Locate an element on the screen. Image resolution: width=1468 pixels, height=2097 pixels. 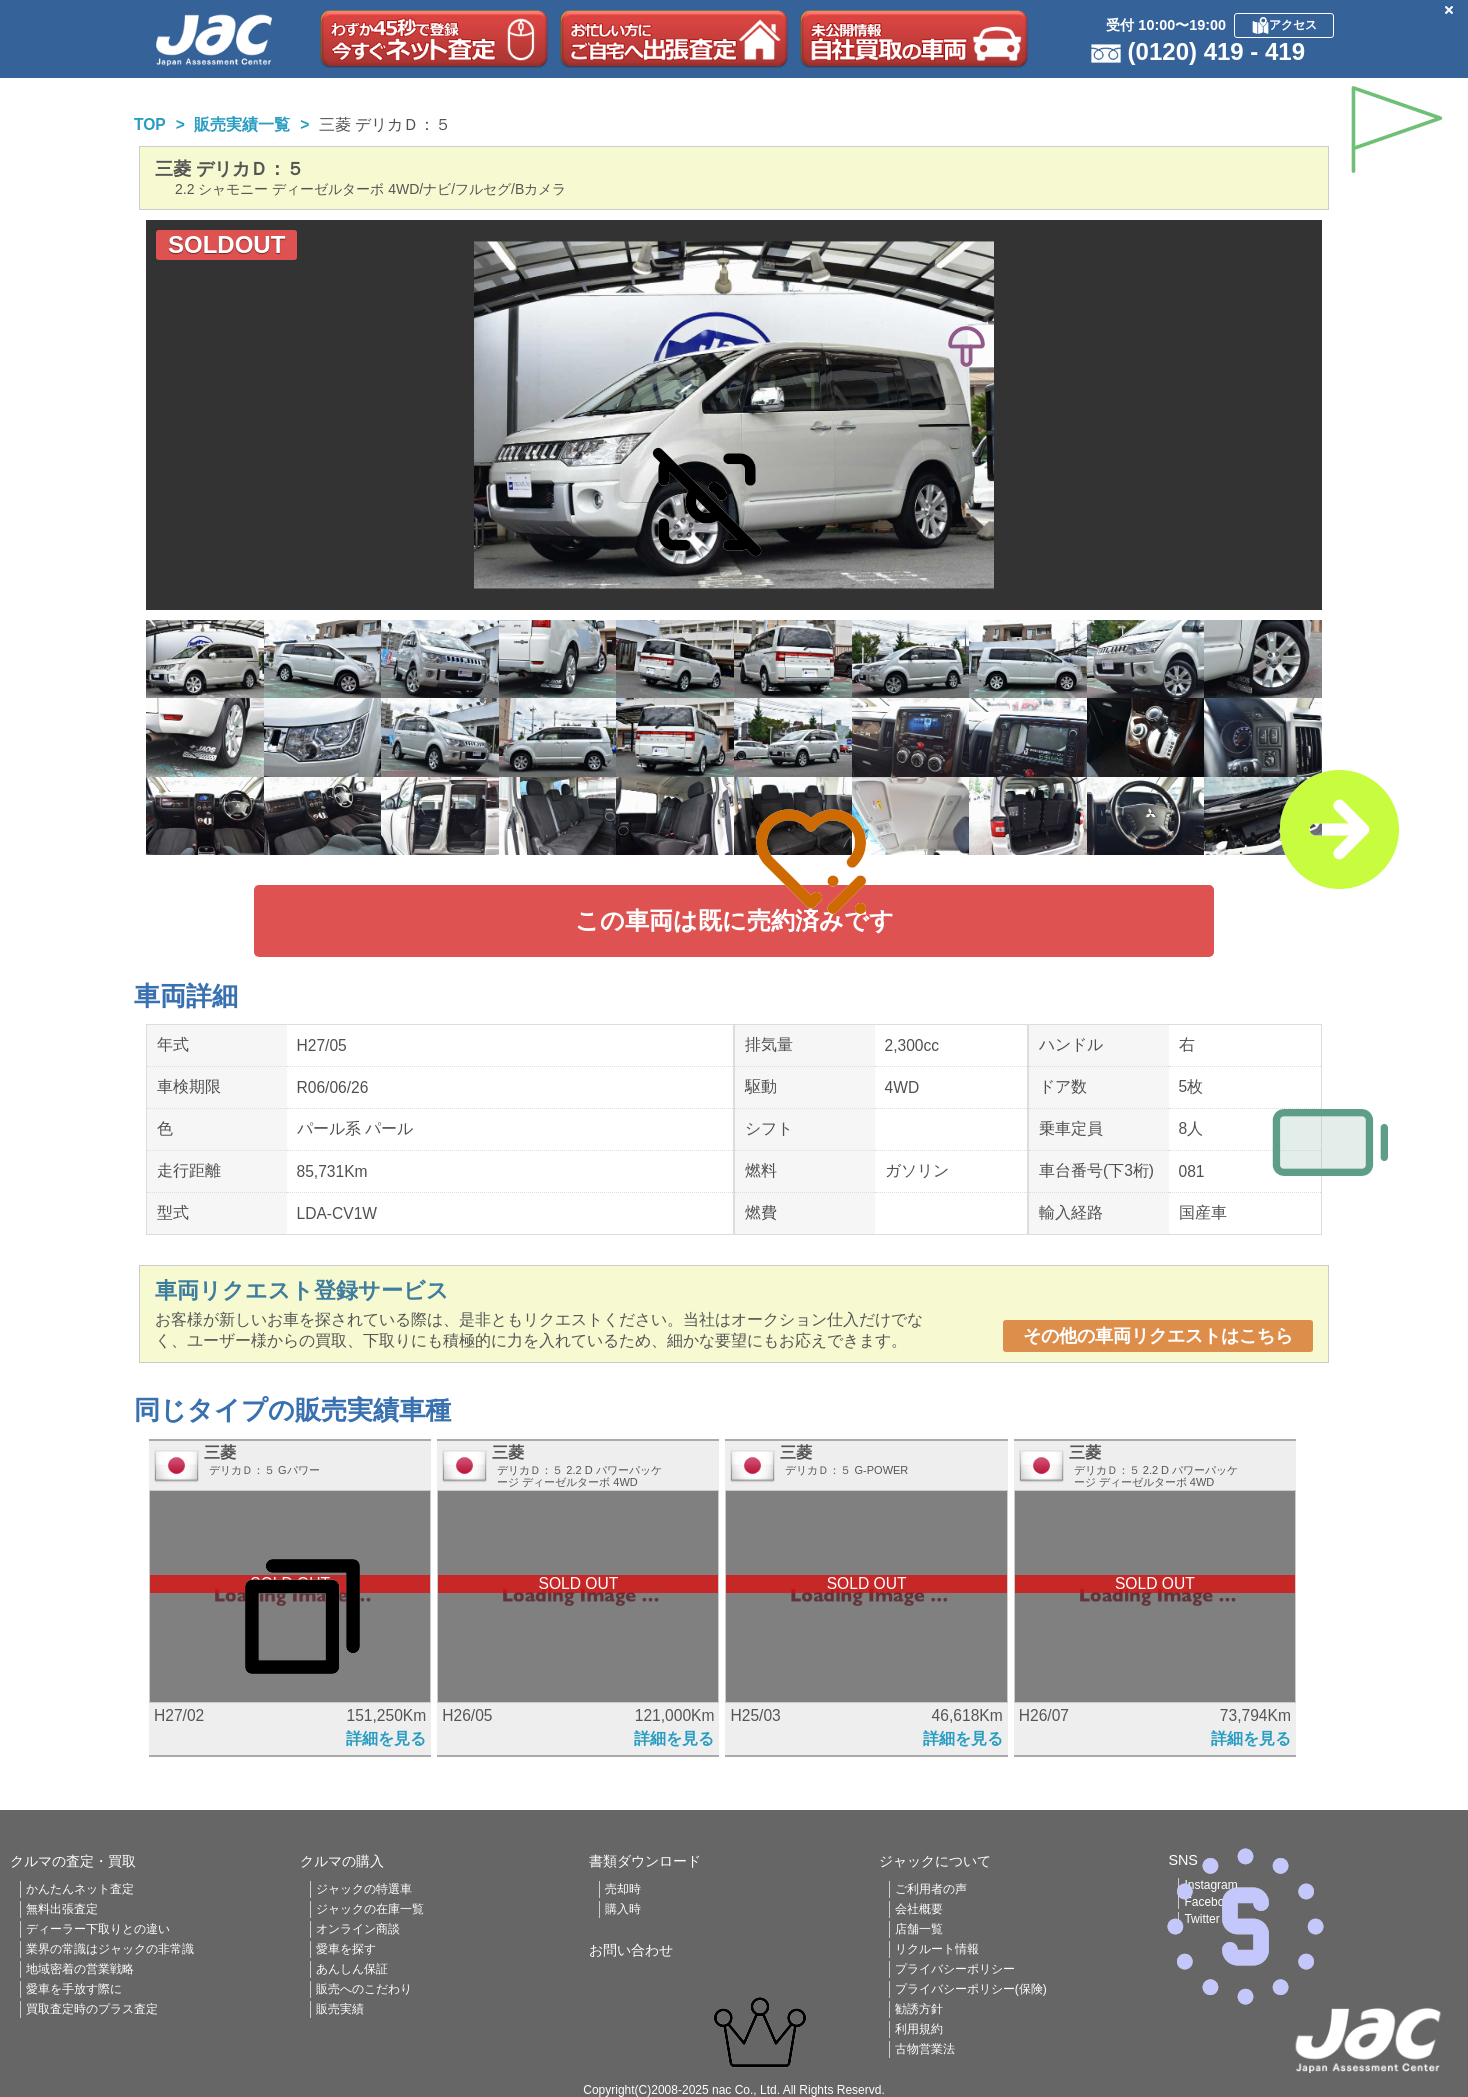
indicates a pending or in-progress sync status is located at coordinates (1245, 1926).